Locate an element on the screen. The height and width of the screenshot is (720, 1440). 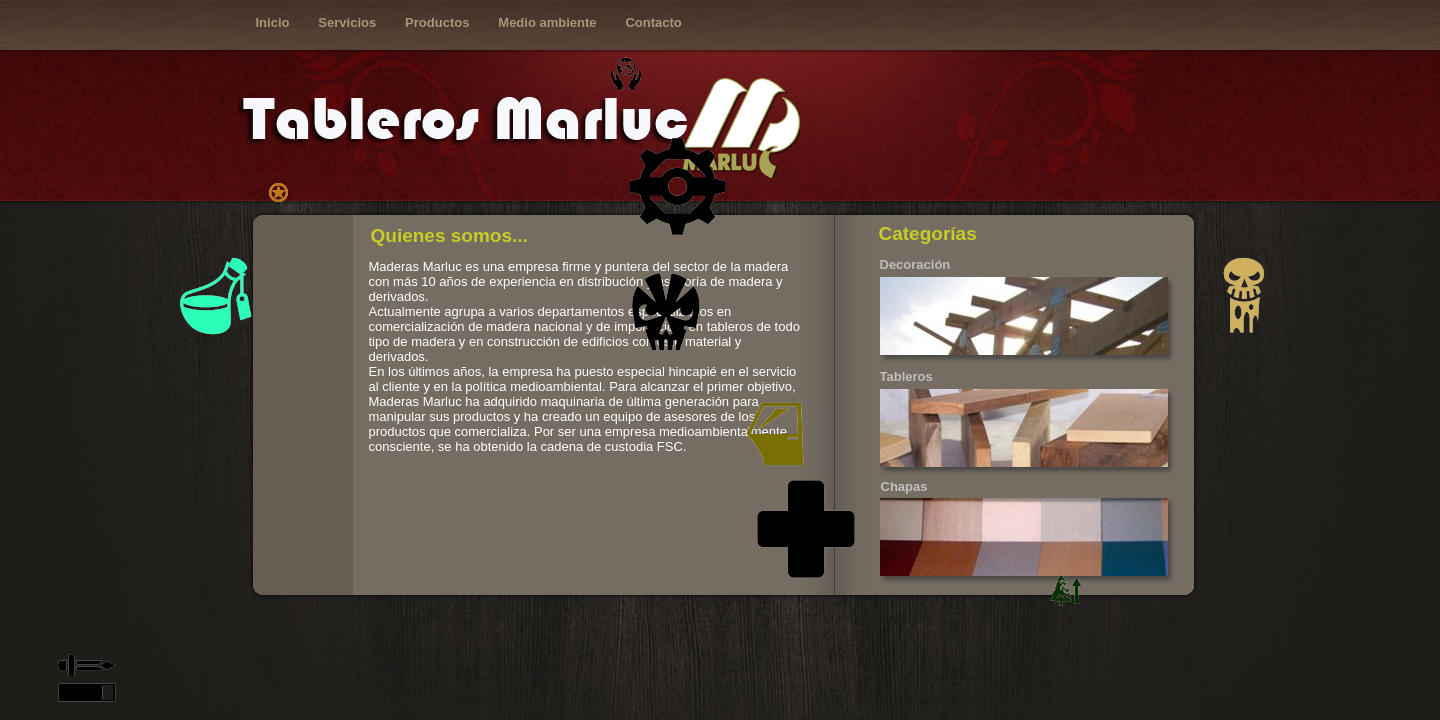
consume a potion or drink item is located at coordinates (215, 295).